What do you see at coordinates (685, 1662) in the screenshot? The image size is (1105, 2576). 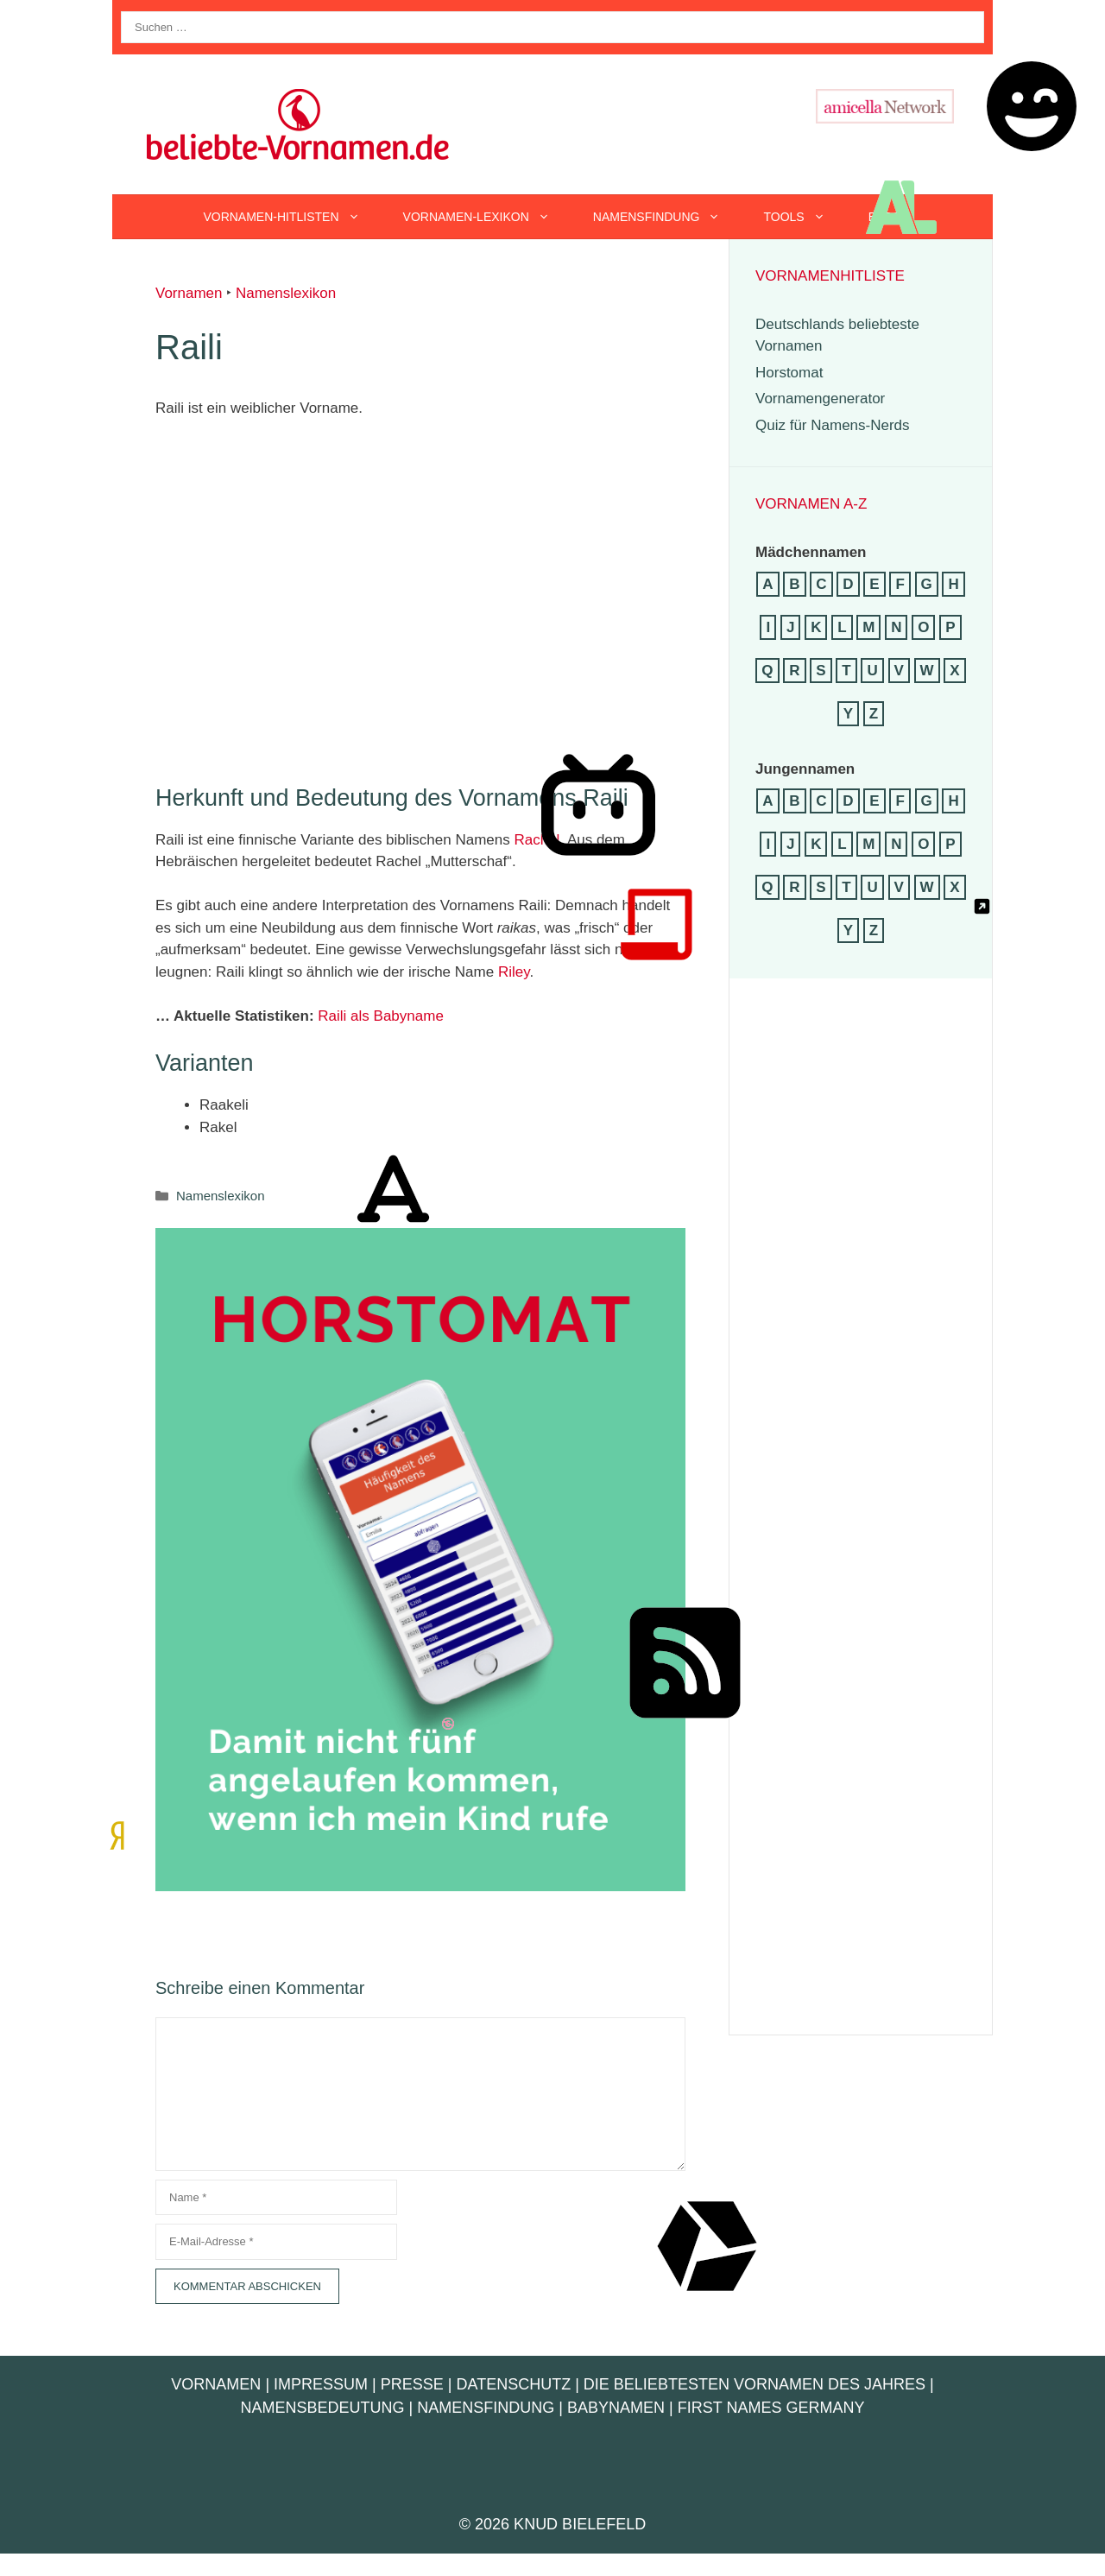 I see `subscribe to RSS feed` at bounding box center [685, 1662].